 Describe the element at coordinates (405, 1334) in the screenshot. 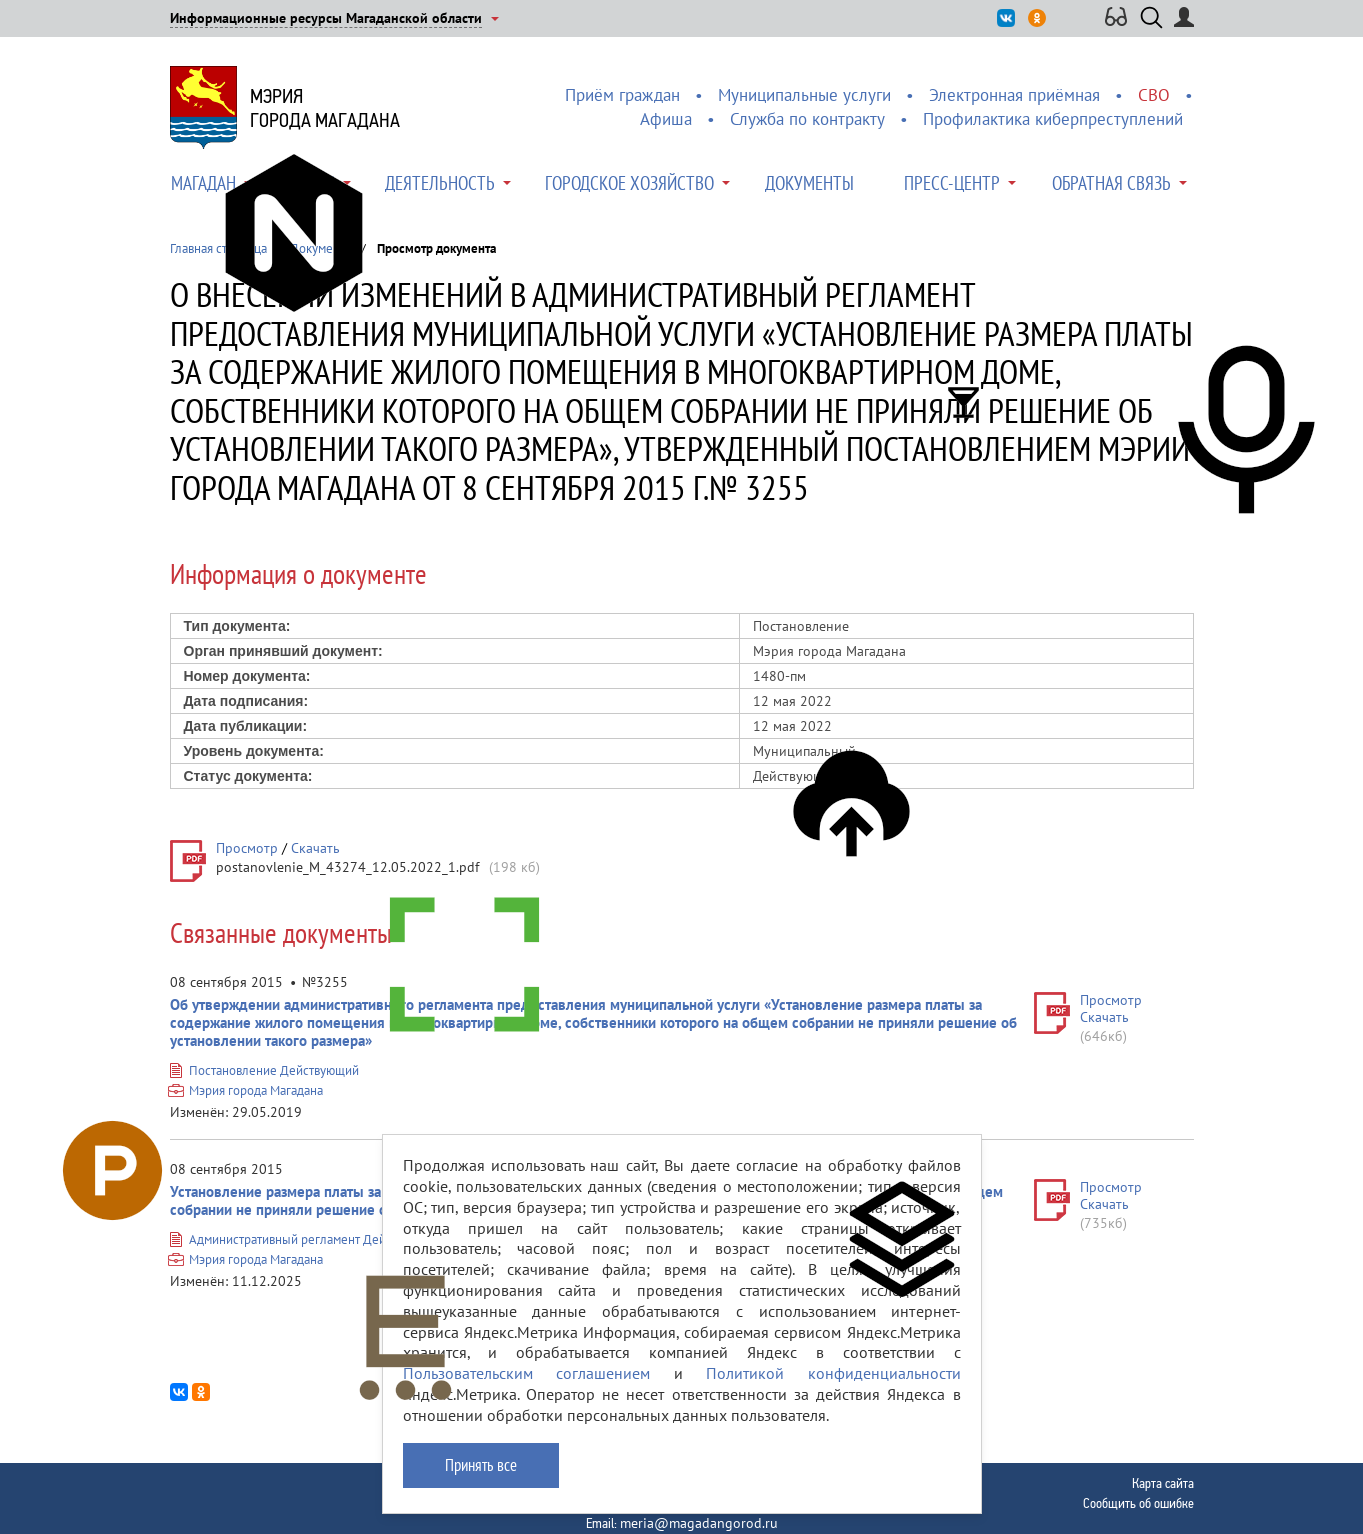

I see `apply emphasis formatting to selected text` at that location.